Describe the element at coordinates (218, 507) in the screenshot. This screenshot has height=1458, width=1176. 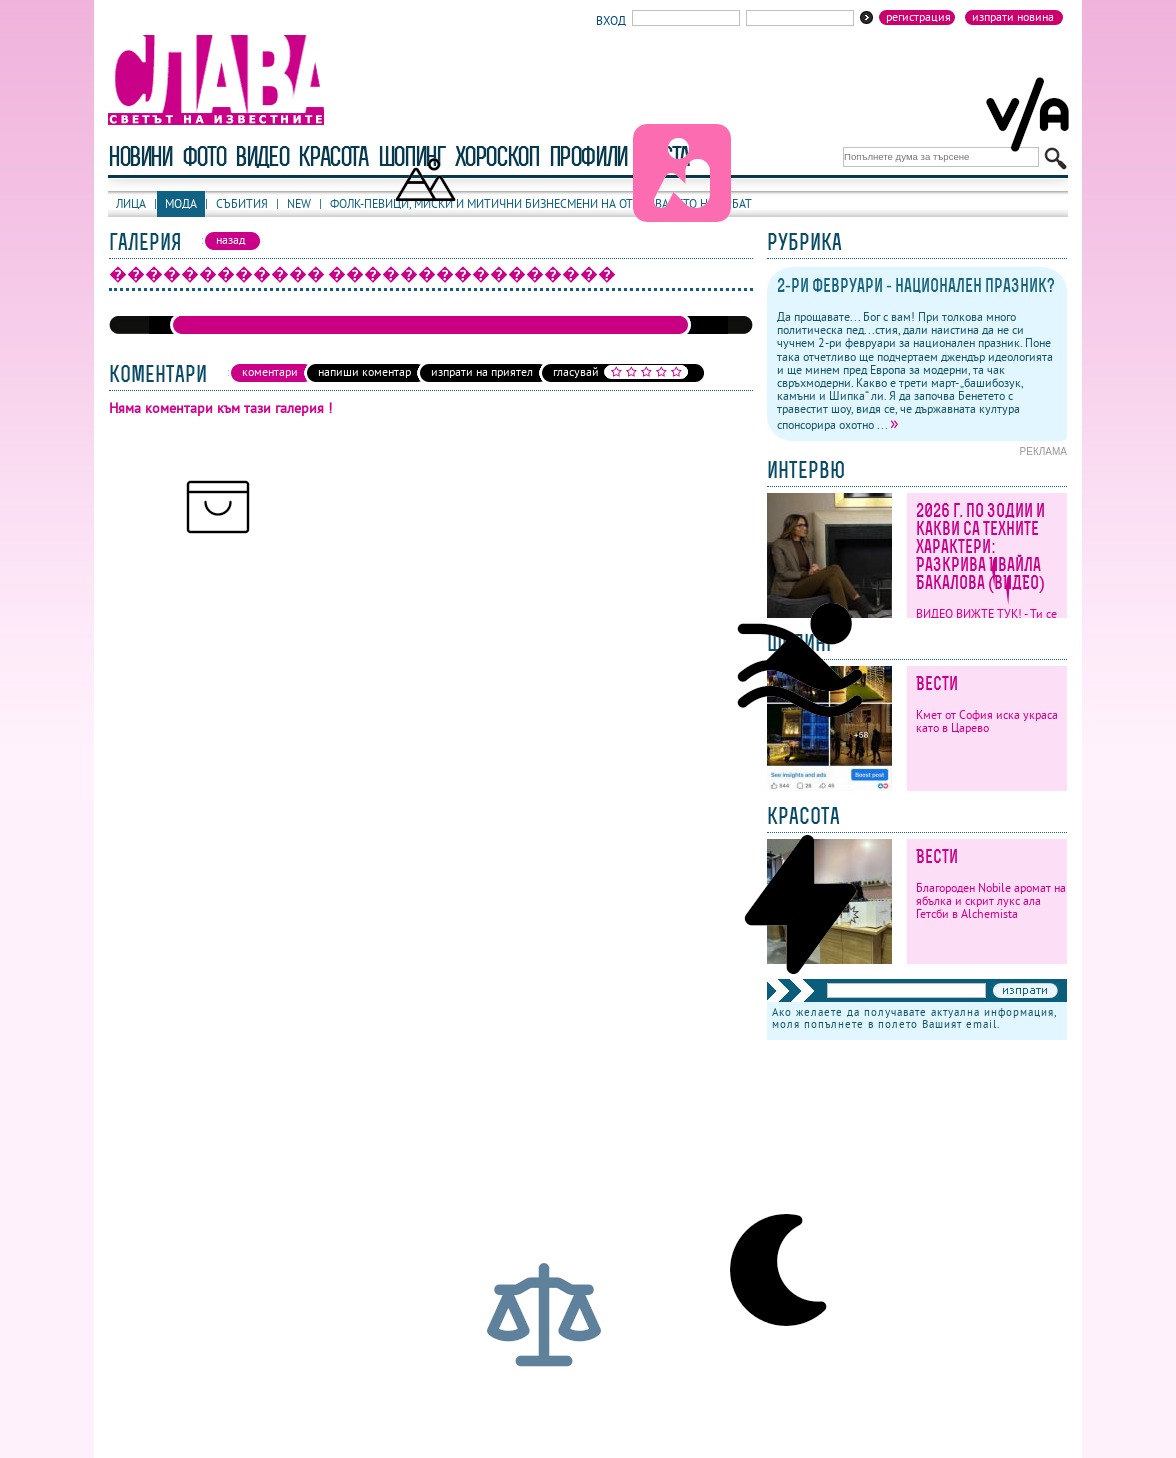
I see `view your shopping bag` at that location.